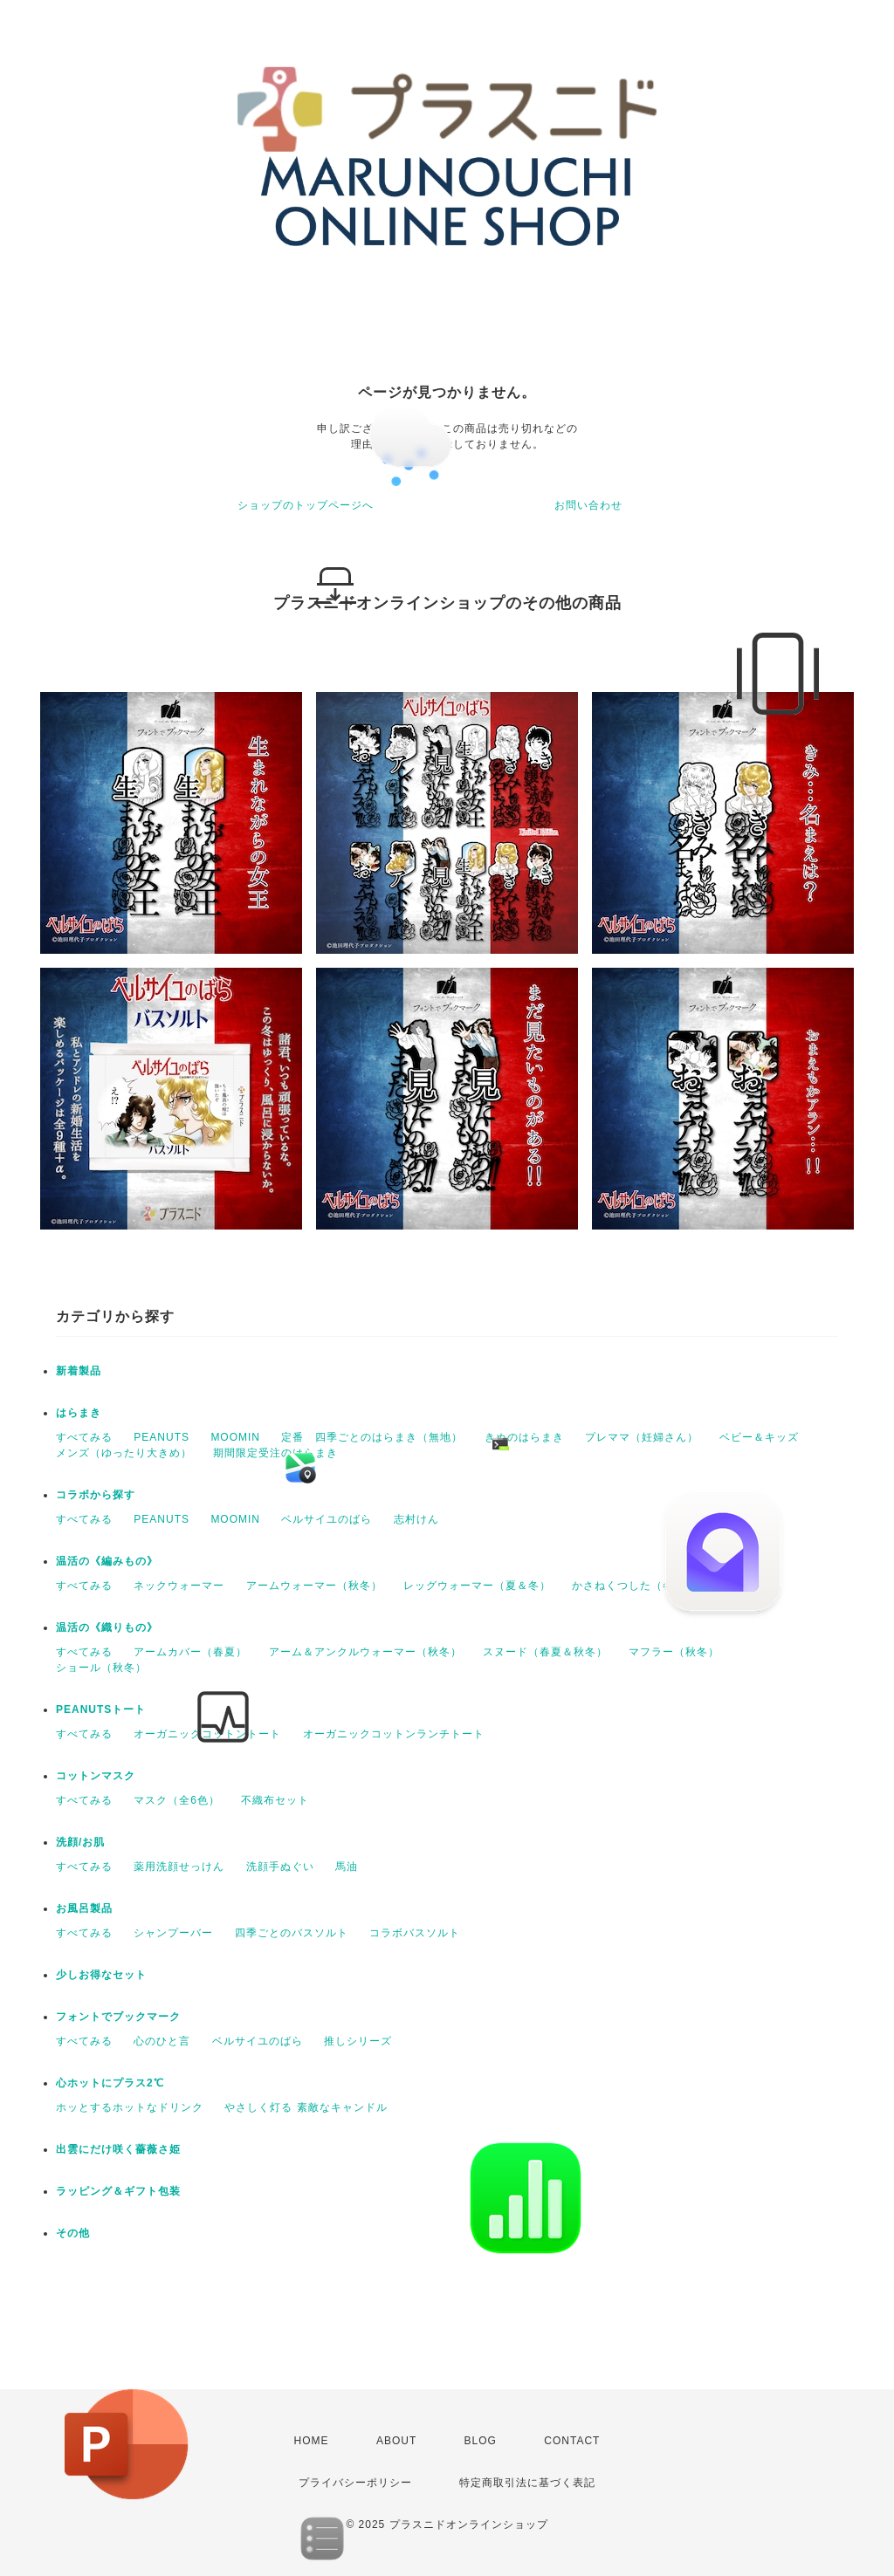 Image resolution: width=894 pixels, height=2576 pixels. What do you see at coordinates (322, 2538) in the screenshot?
I see `open the reminders app` at bounding box center [322, 2538].